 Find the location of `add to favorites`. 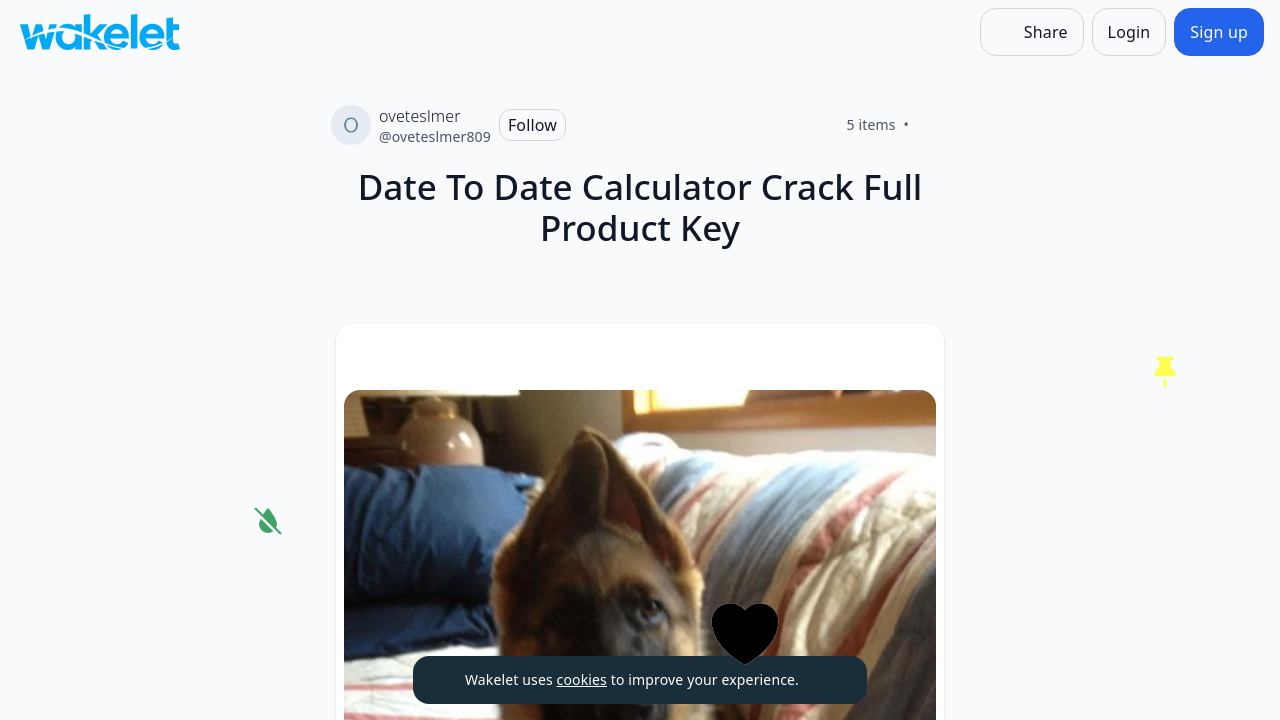

add to favorites is located at coordinates (745, 634).